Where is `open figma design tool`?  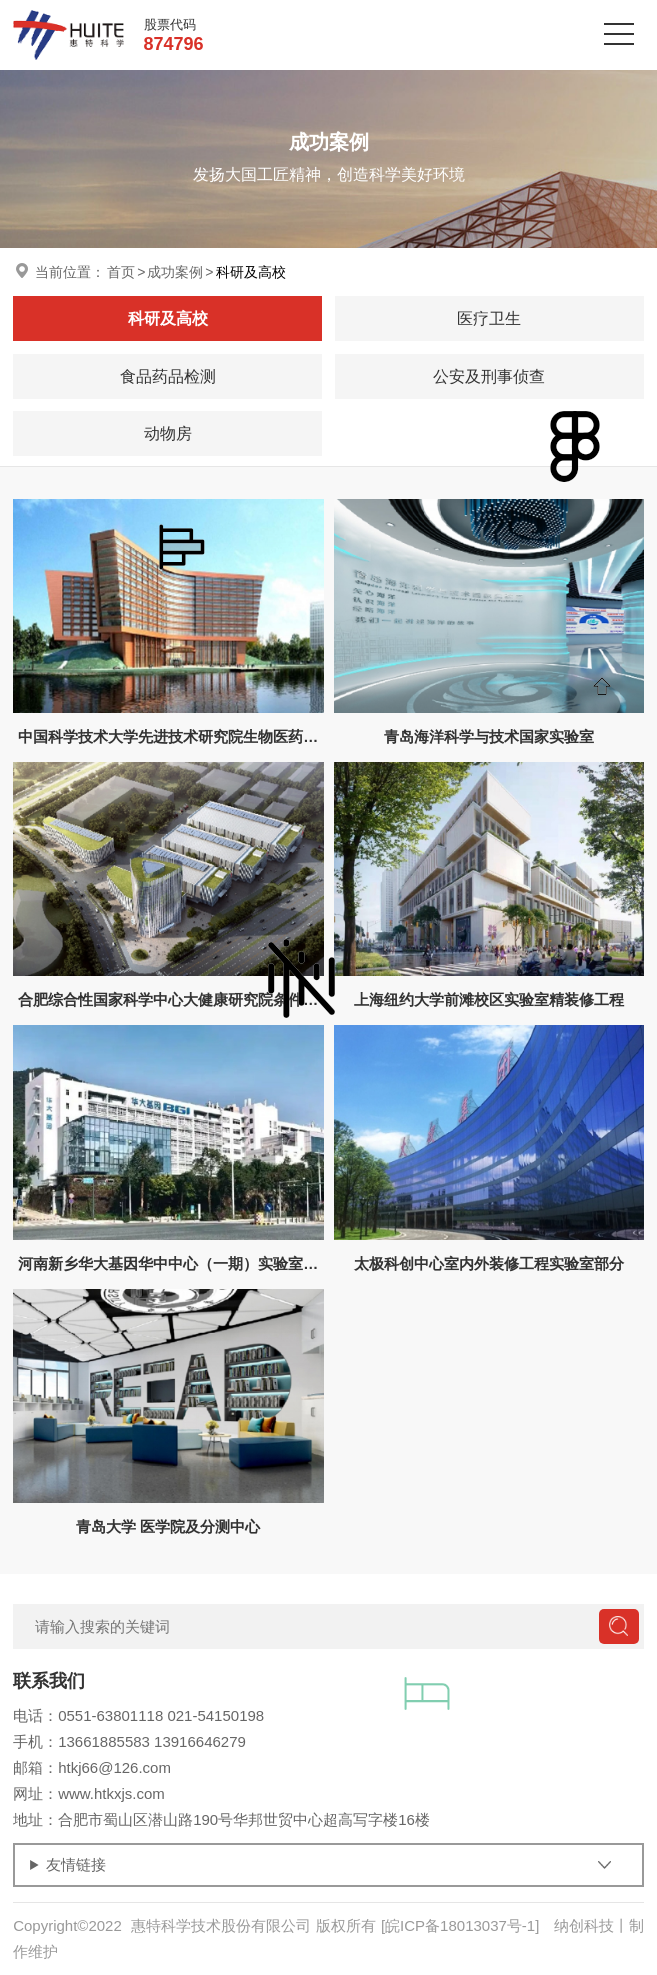
open figma design tool is located at coordinates (575, 445).